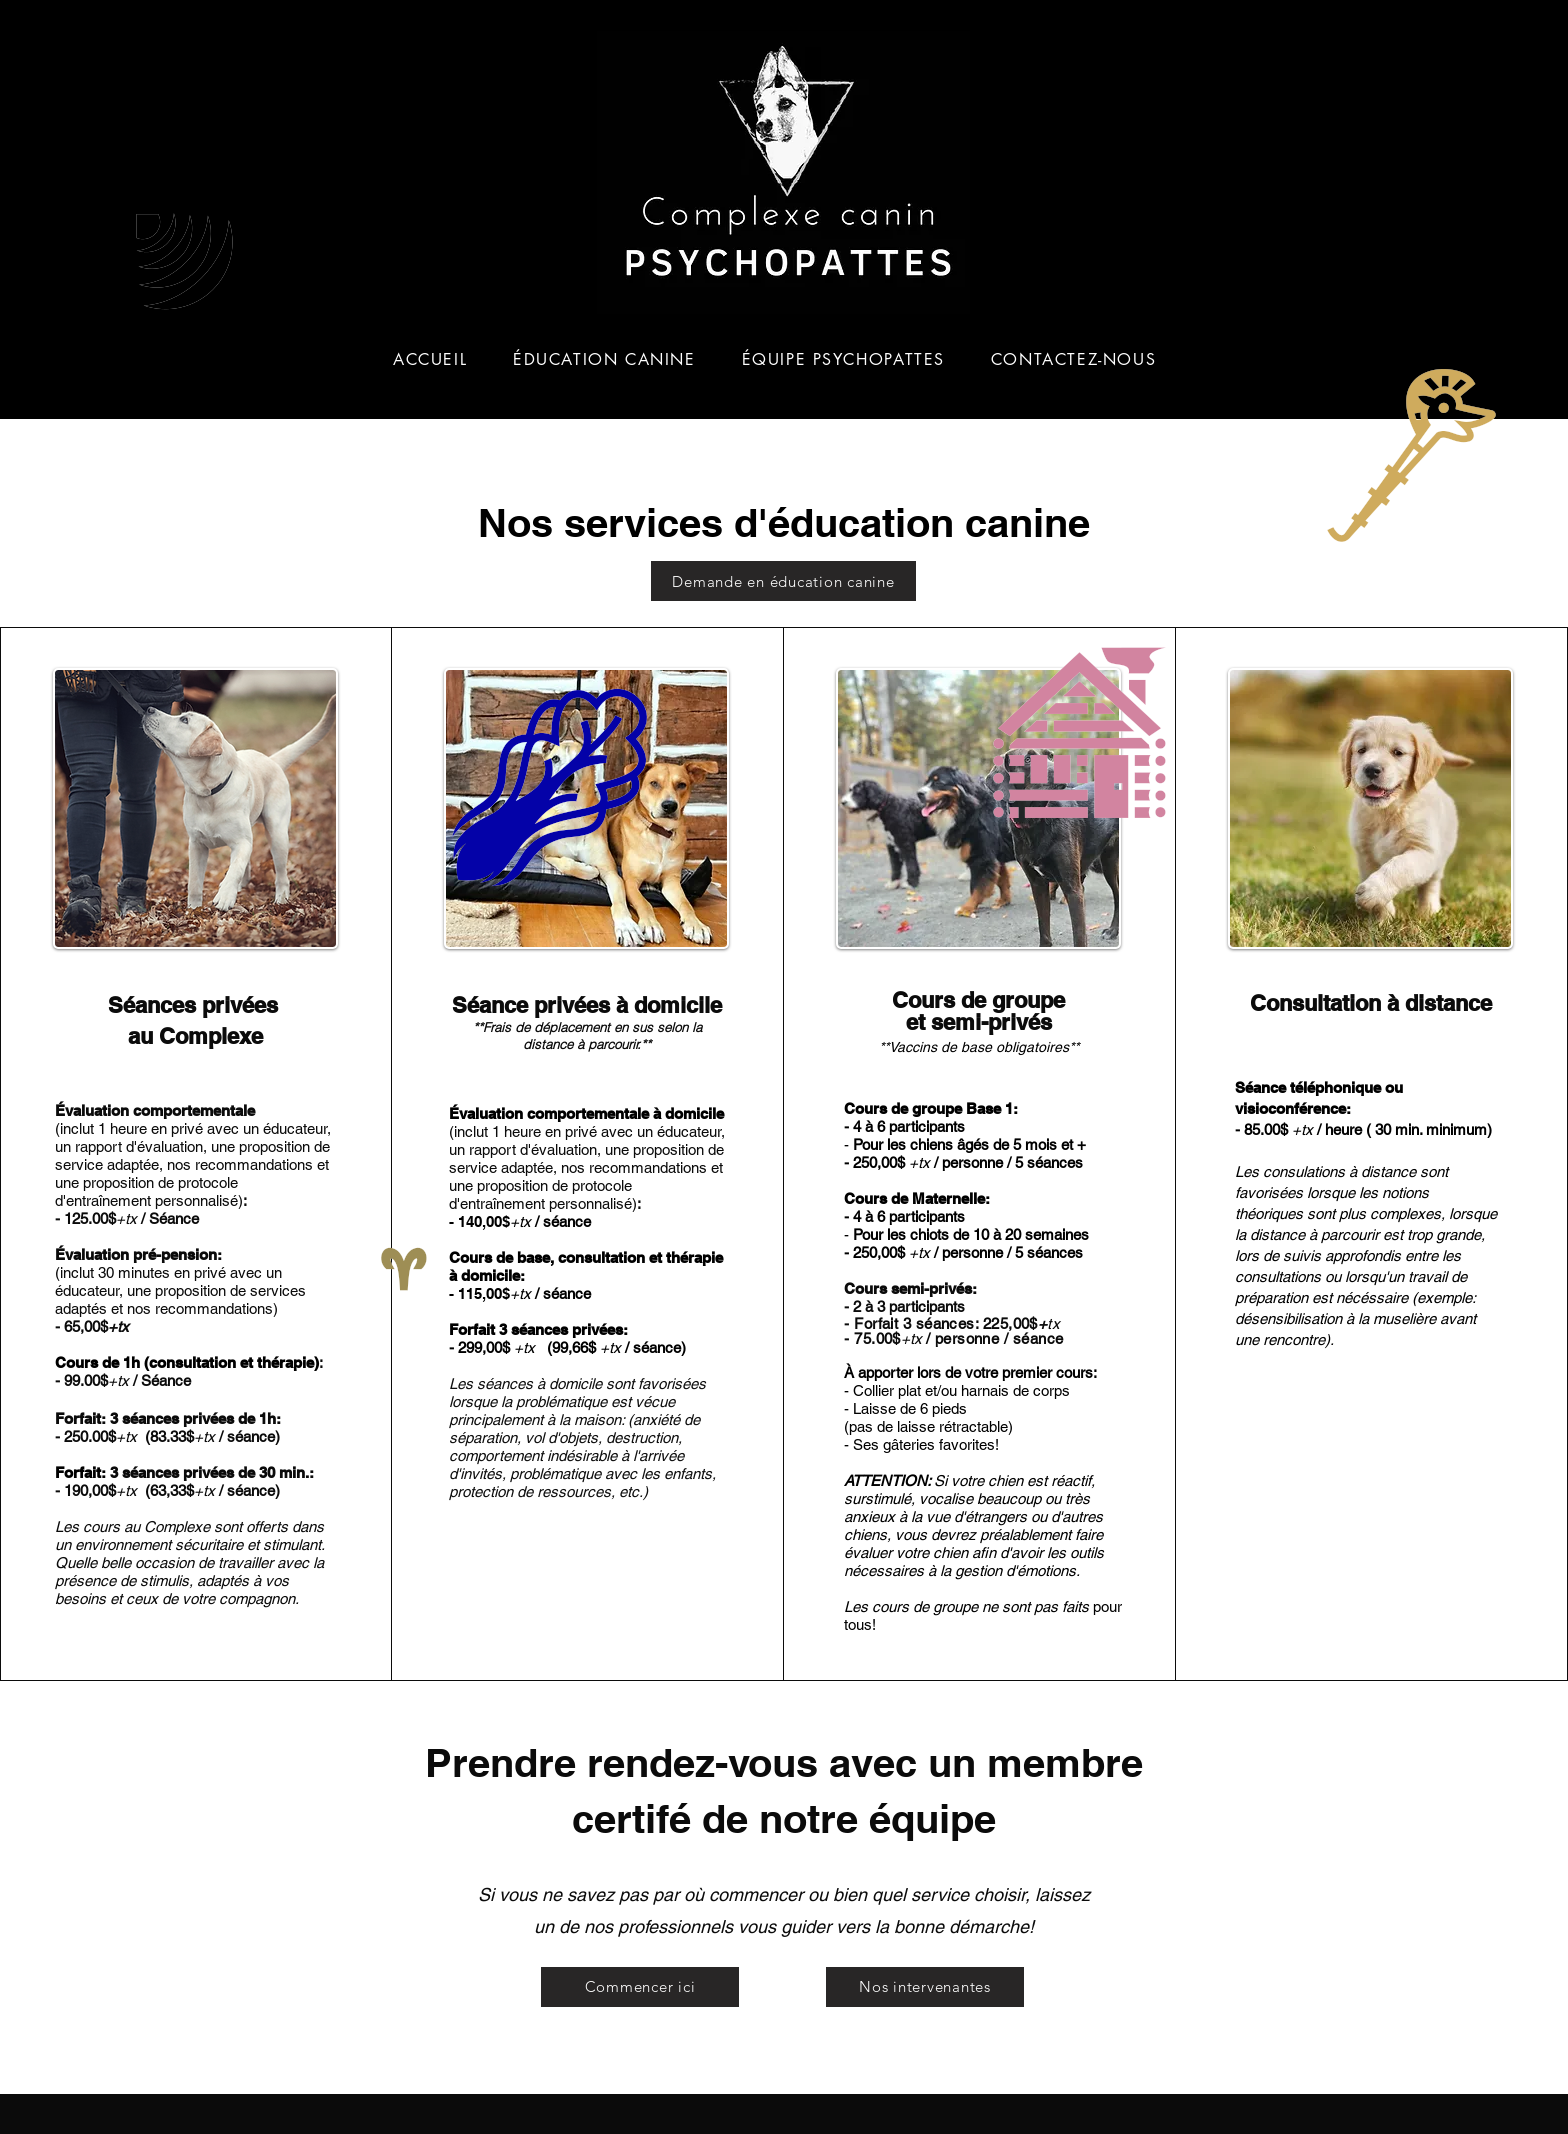 The width and height of the screenshot is (1568, 2134). I want to click on indicates aries zodiac sign, so click(404, 1269).